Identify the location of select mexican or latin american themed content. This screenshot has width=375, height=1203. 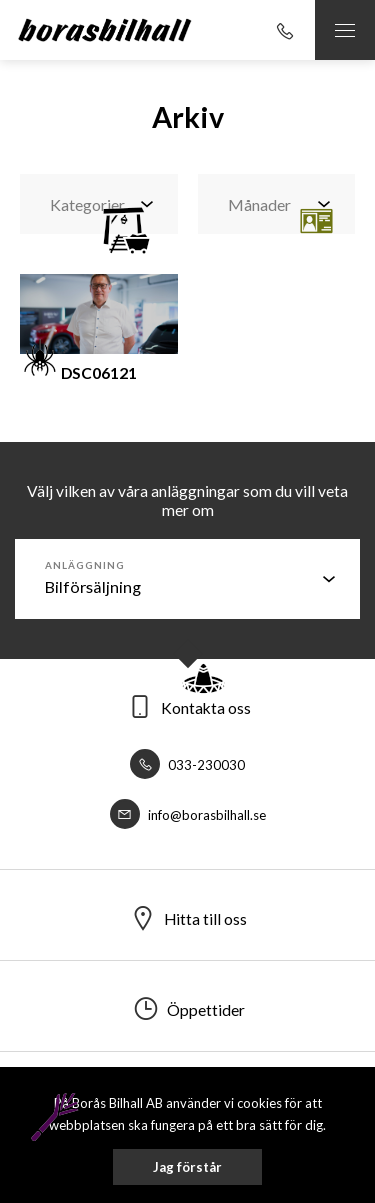
(203, 678).